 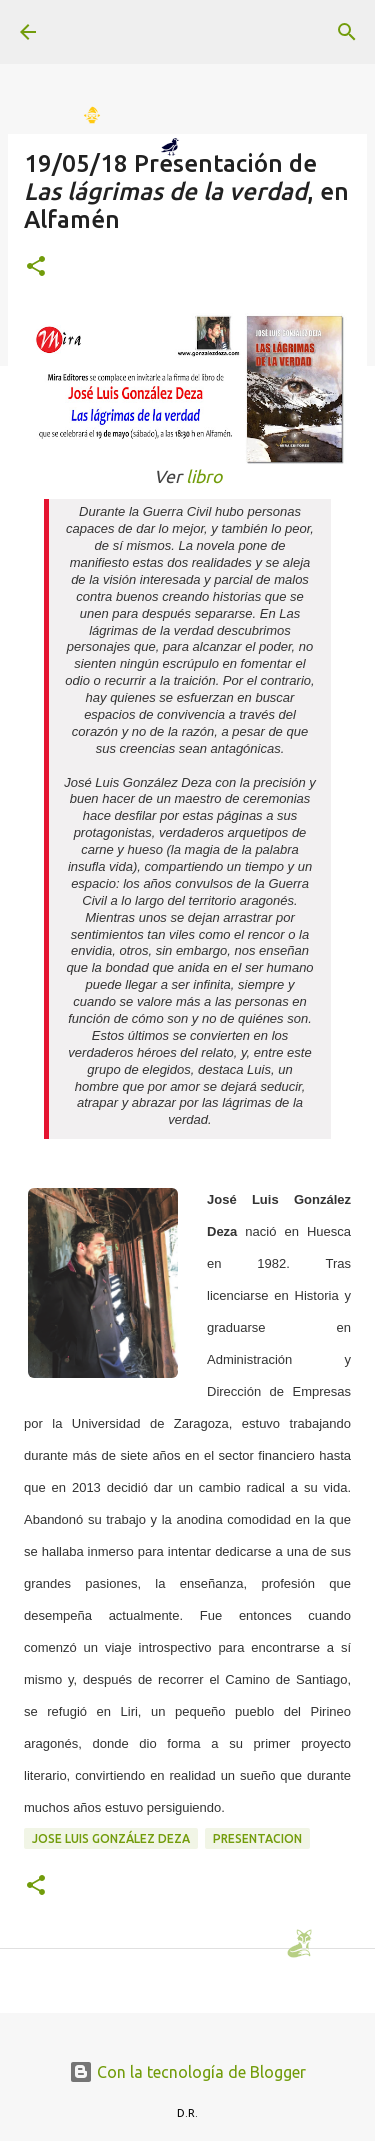 I want to click on decorative bird illustration for nature-themed game, so click(x=170, y=147).